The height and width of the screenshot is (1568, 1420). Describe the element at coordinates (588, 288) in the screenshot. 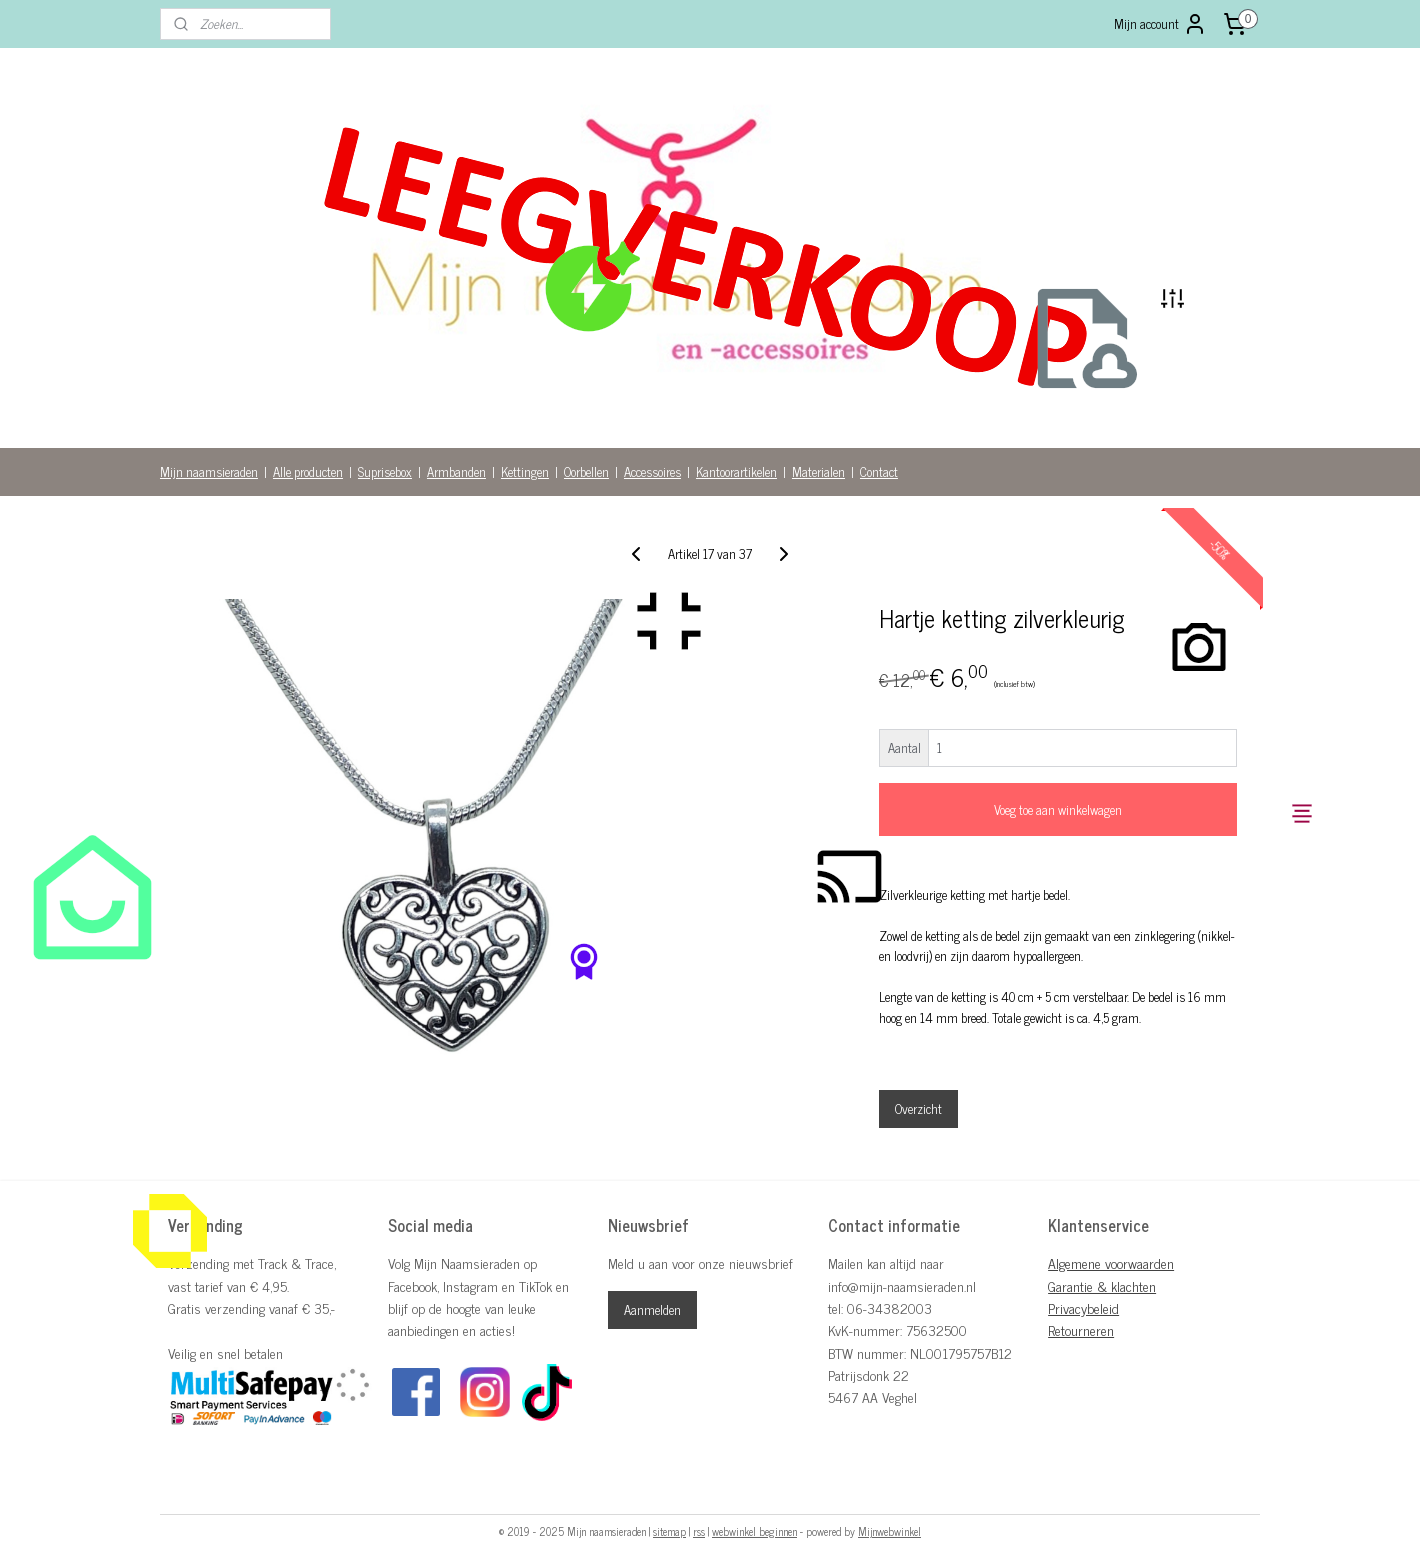

I see `AI-powered DVD or media processing` at that location.